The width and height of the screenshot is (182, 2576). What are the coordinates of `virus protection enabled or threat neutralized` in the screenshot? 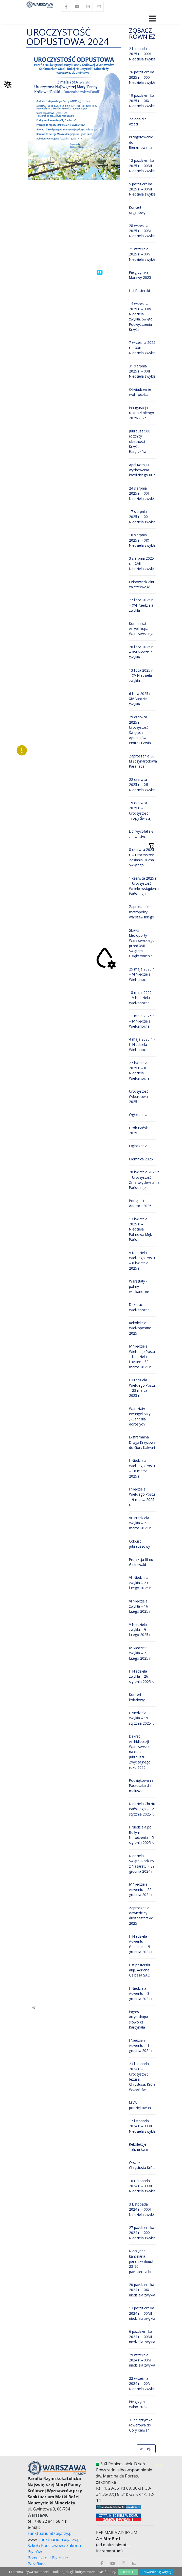 It's located at (8, 84).